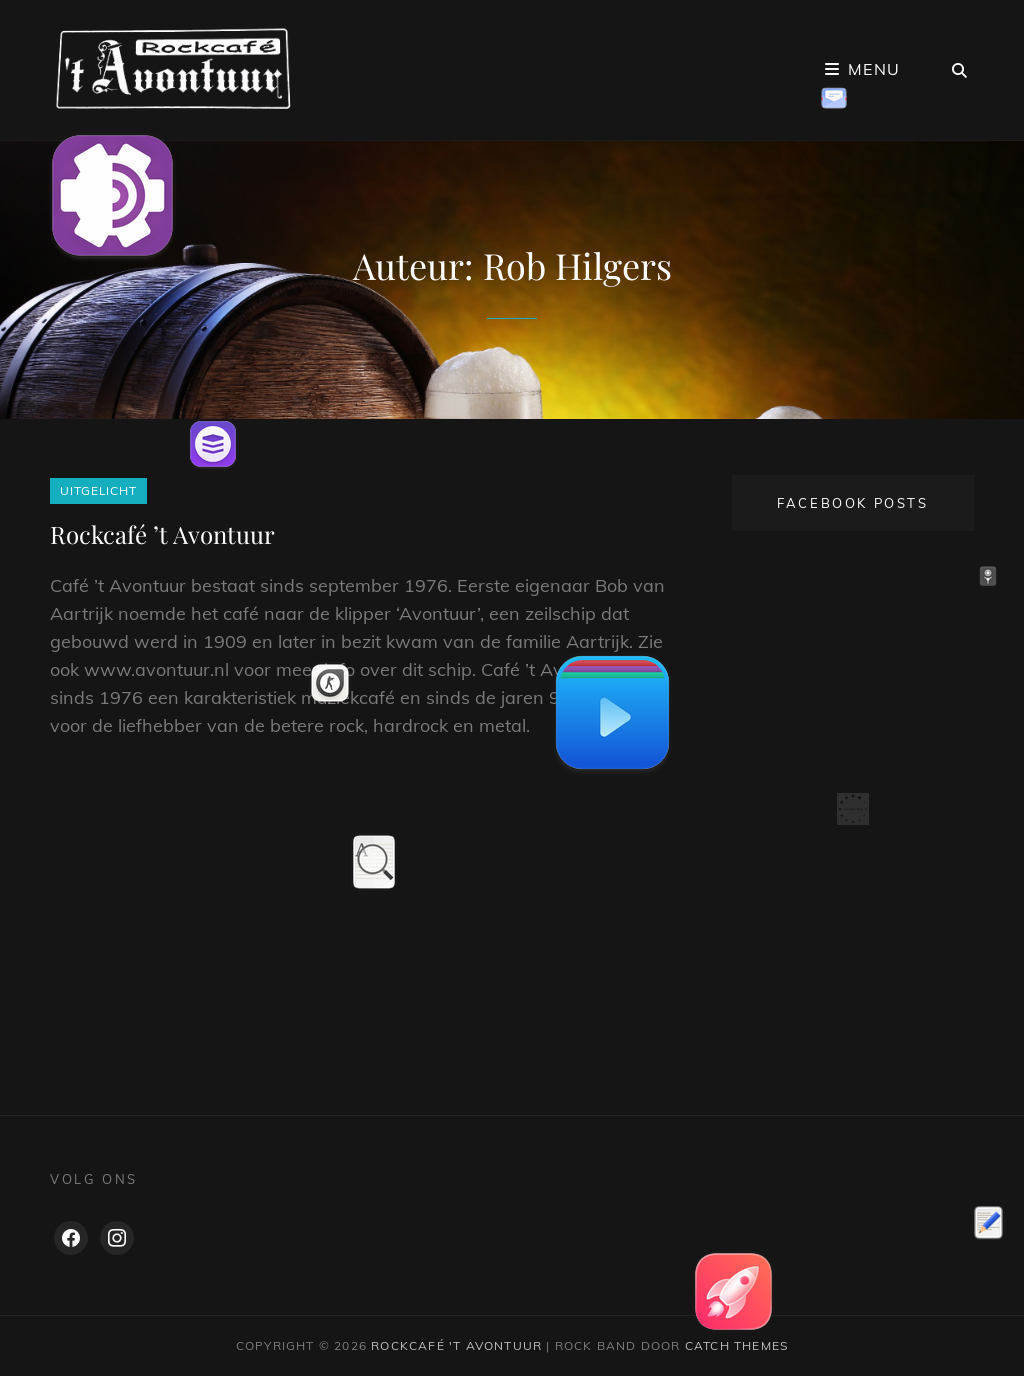  I want to click on open carburetor app settings, so click(112, 195).